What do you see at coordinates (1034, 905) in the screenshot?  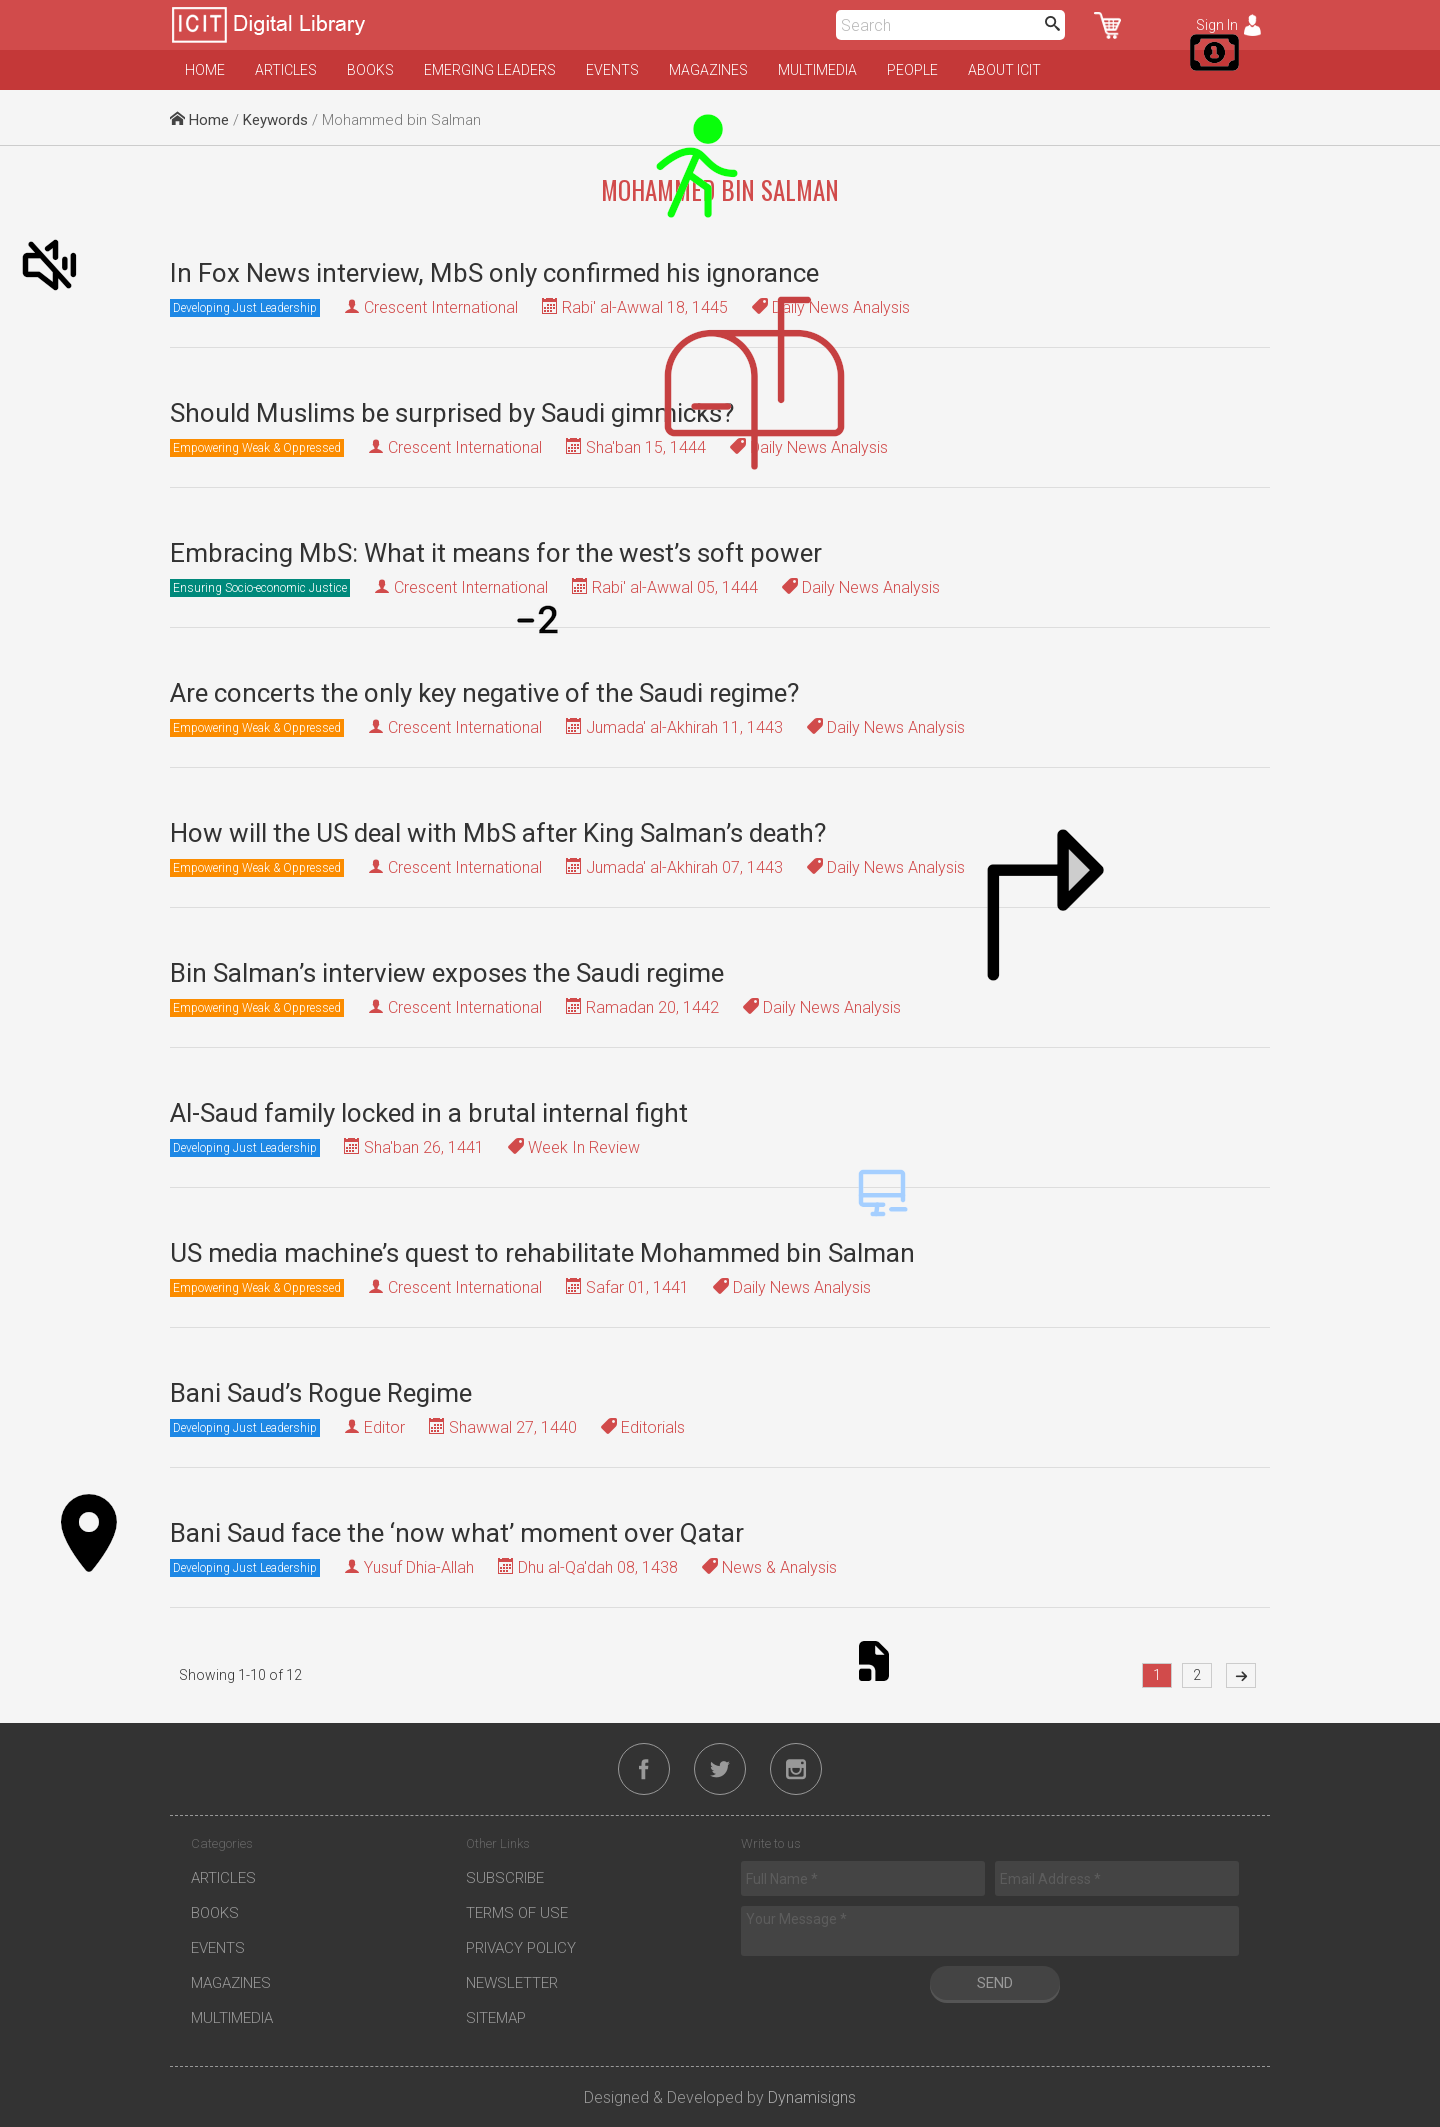 I see `redirect or forward content` at bounding box center [1034, 905].